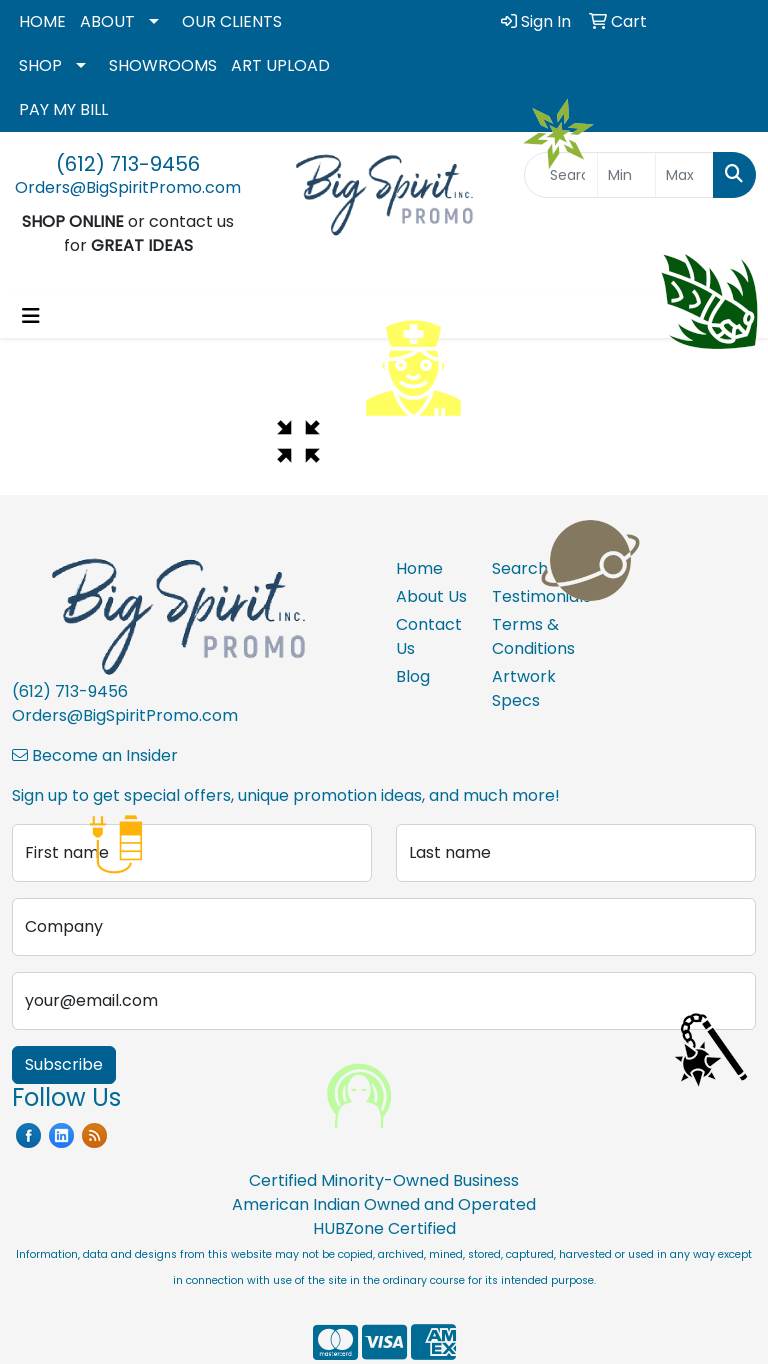  Describe the element at coordinates (413, 368) in the screenshot. I see `view male nurse profile or contact` at that location.